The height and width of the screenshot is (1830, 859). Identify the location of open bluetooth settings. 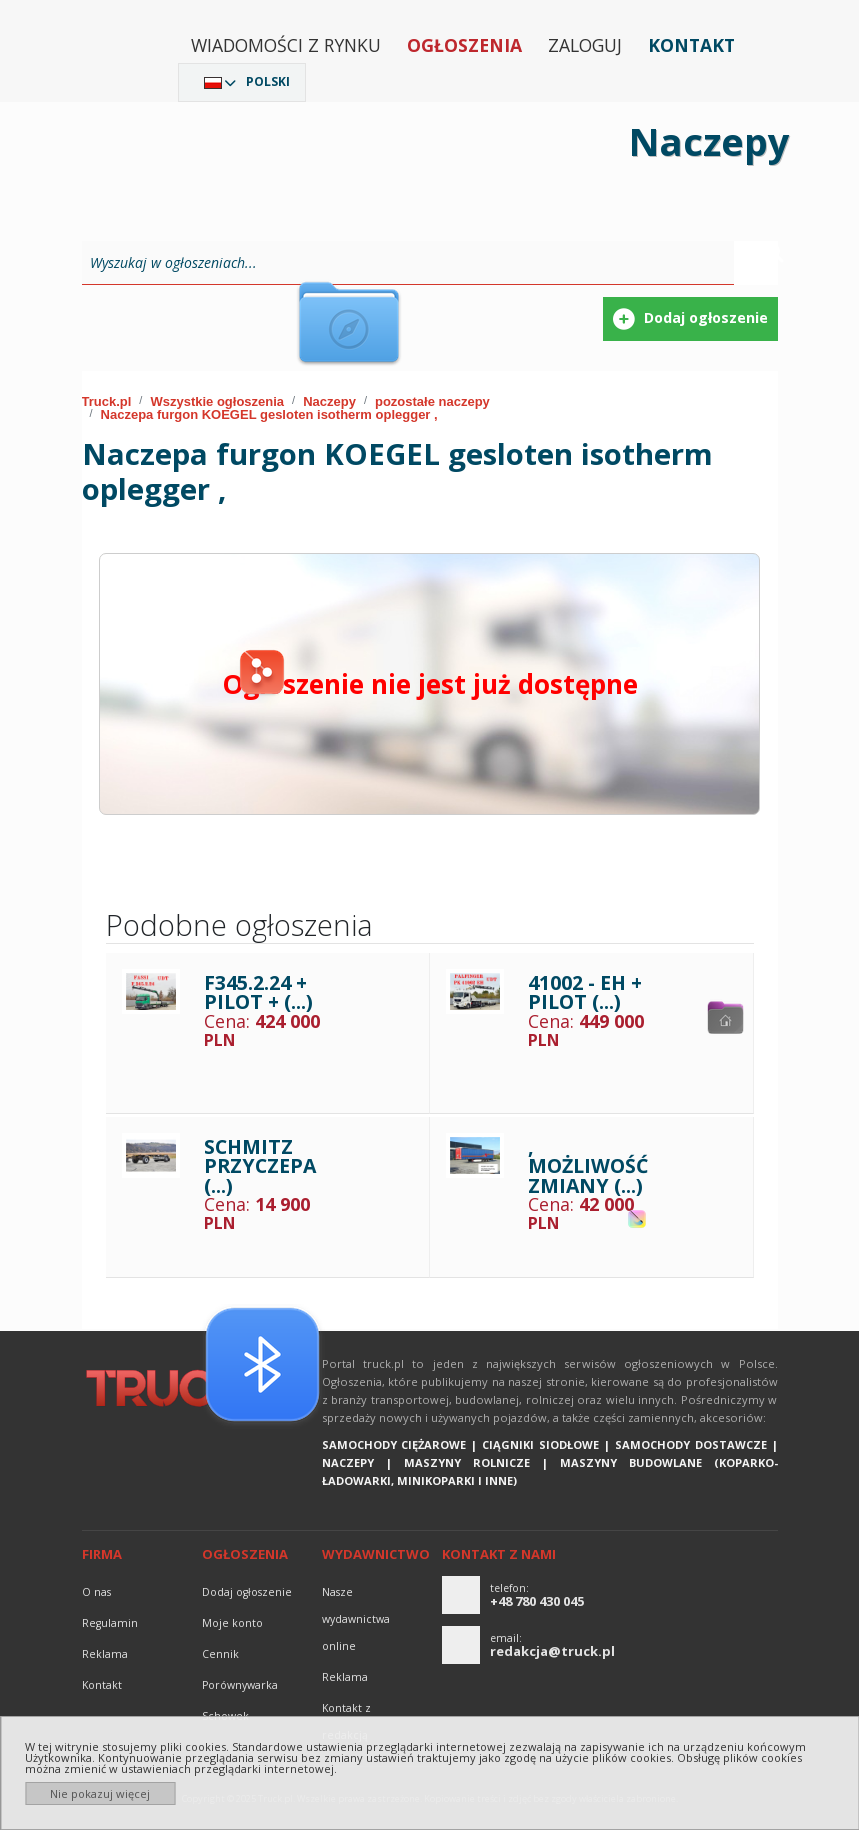
(262, 1366).